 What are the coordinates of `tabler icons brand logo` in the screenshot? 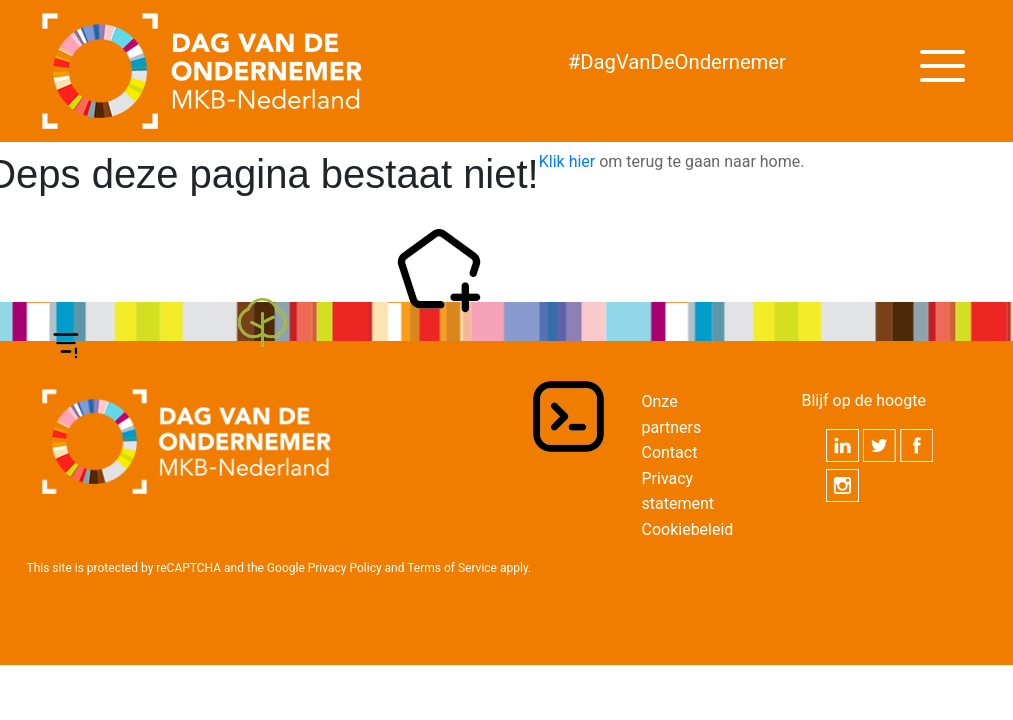 It's located at (568, 416).